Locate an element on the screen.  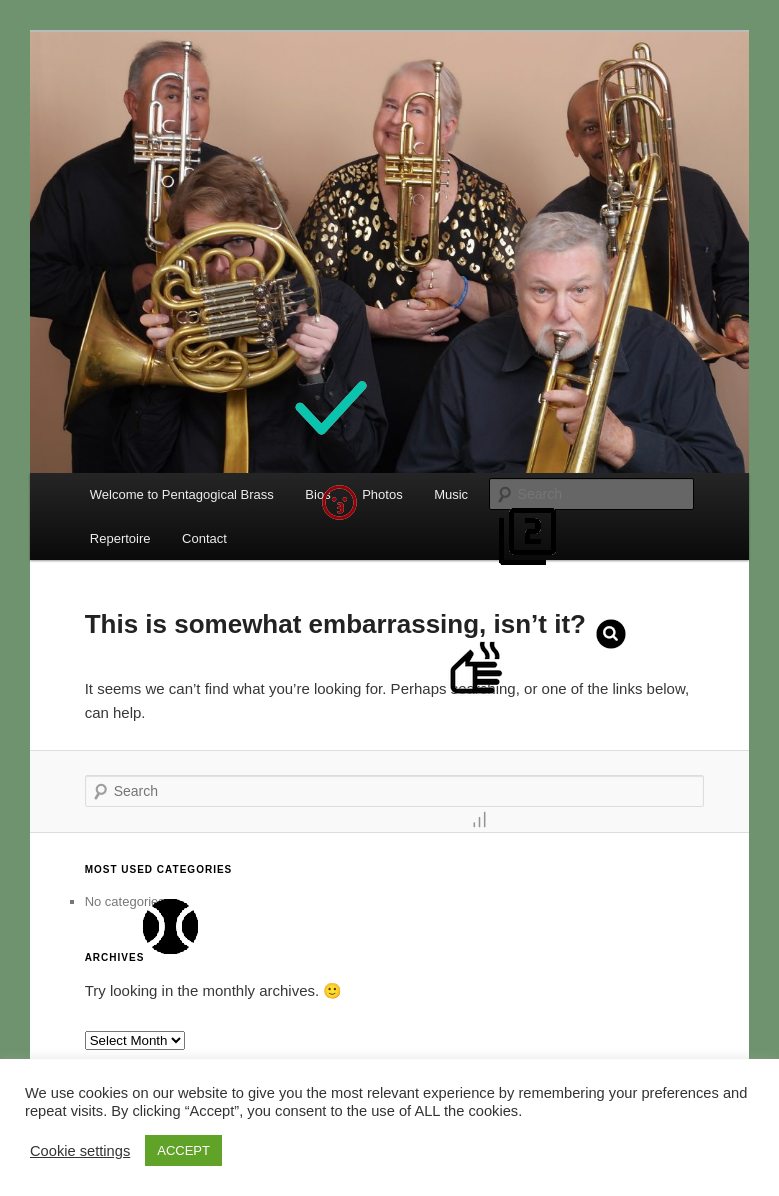
confirm or submit an action is located at coordinates (331, 408).